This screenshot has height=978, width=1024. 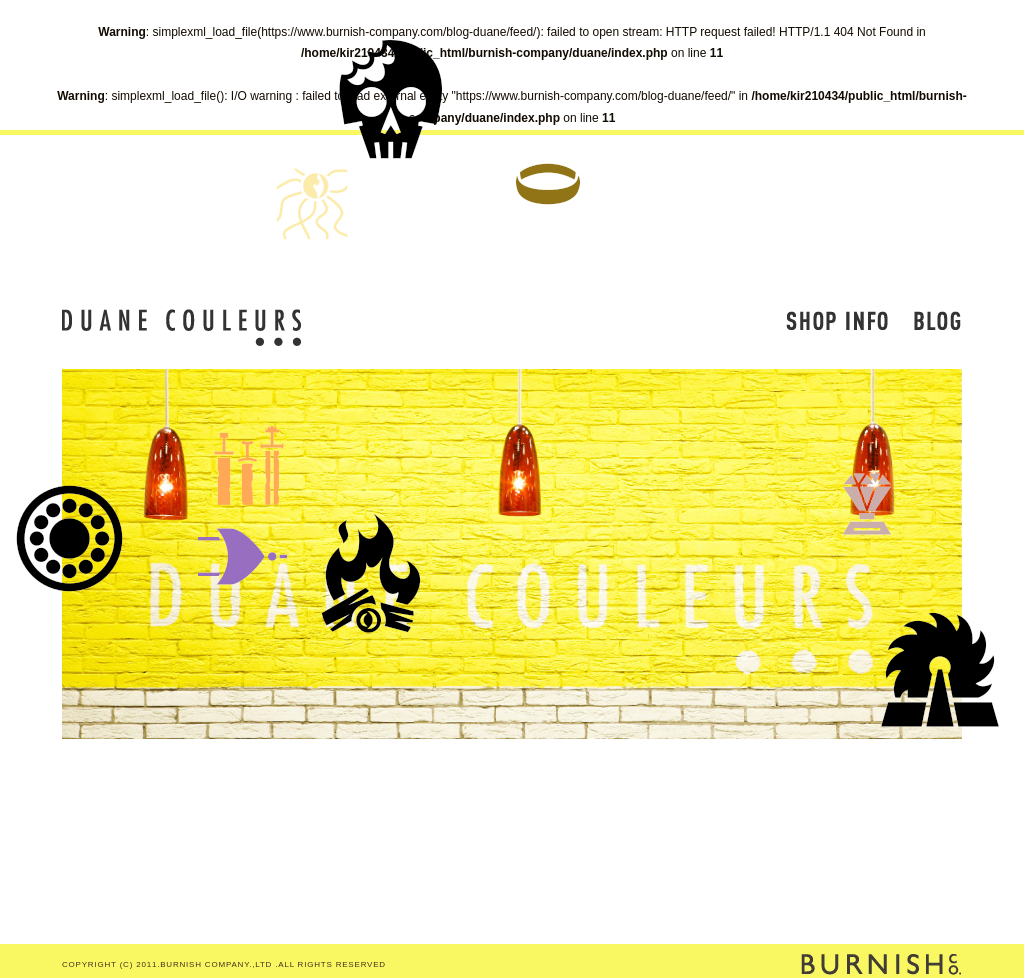 I want to click on indicates a defeated enemy or death state, so click(x=389, y=100).